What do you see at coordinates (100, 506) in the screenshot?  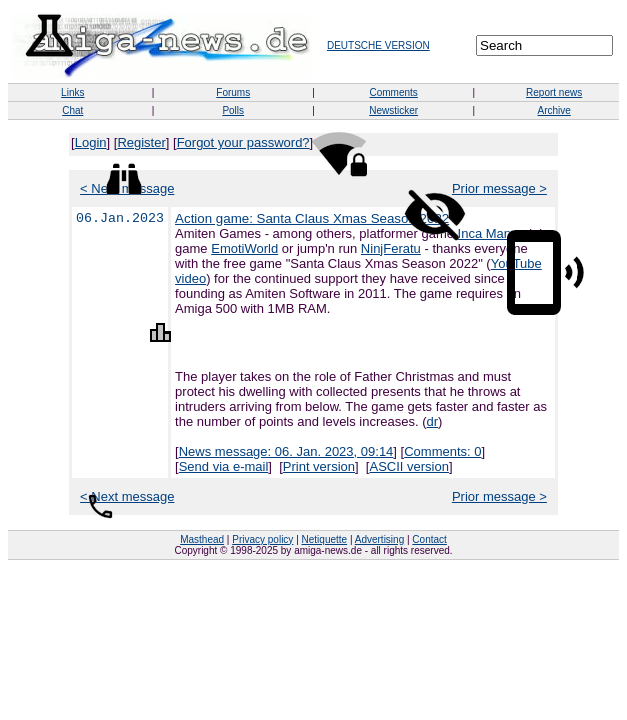 I see `make a phone call` at bounding box center [100, 506].